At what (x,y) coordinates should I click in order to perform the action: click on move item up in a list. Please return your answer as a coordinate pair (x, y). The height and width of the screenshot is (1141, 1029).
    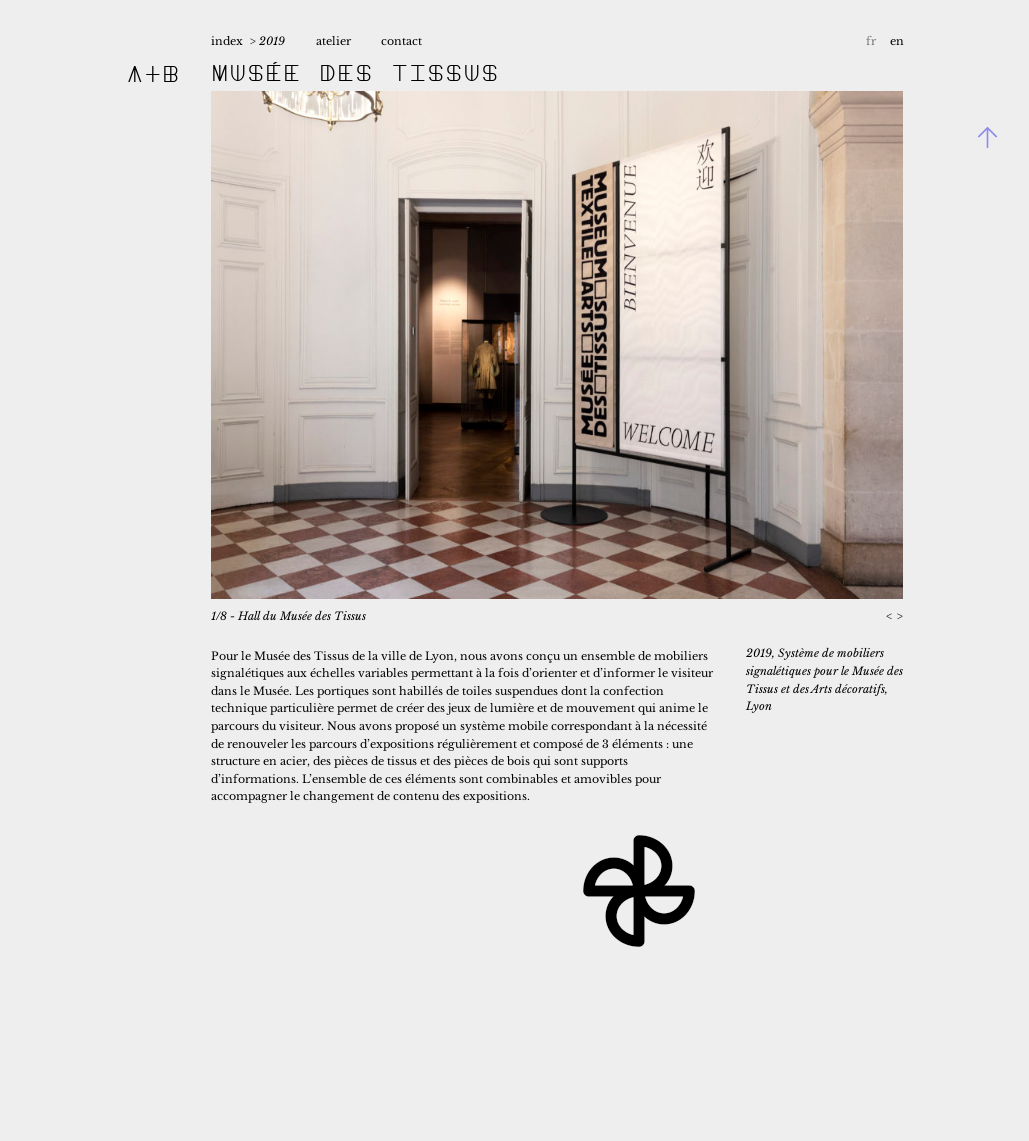
    Looking at the image, I should click on (987, 137).